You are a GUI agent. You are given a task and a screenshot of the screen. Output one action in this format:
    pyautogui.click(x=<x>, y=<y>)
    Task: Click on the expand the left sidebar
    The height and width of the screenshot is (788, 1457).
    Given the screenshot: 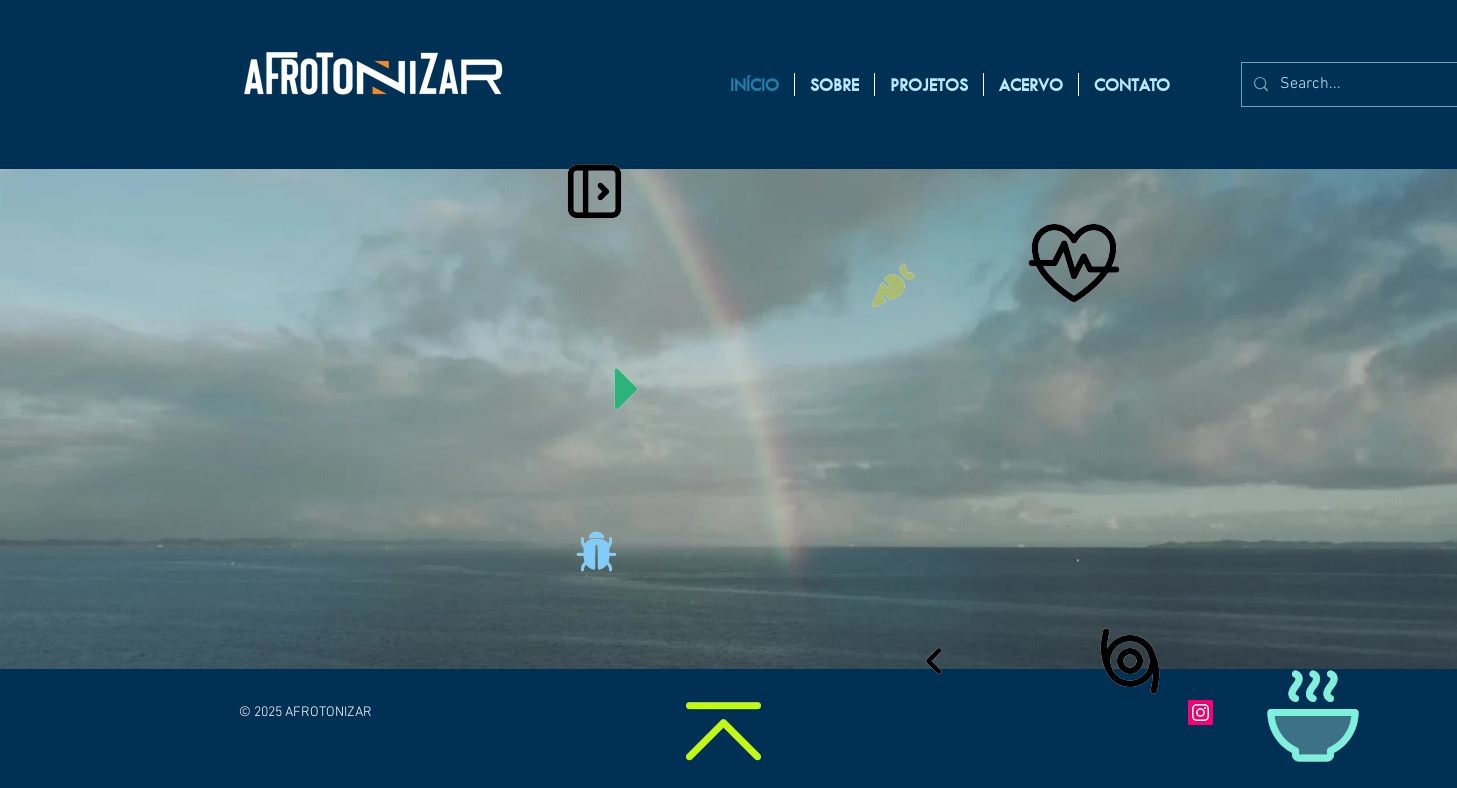 What is the action you would take?
    pyautogui.click(x=594, y=191)
    